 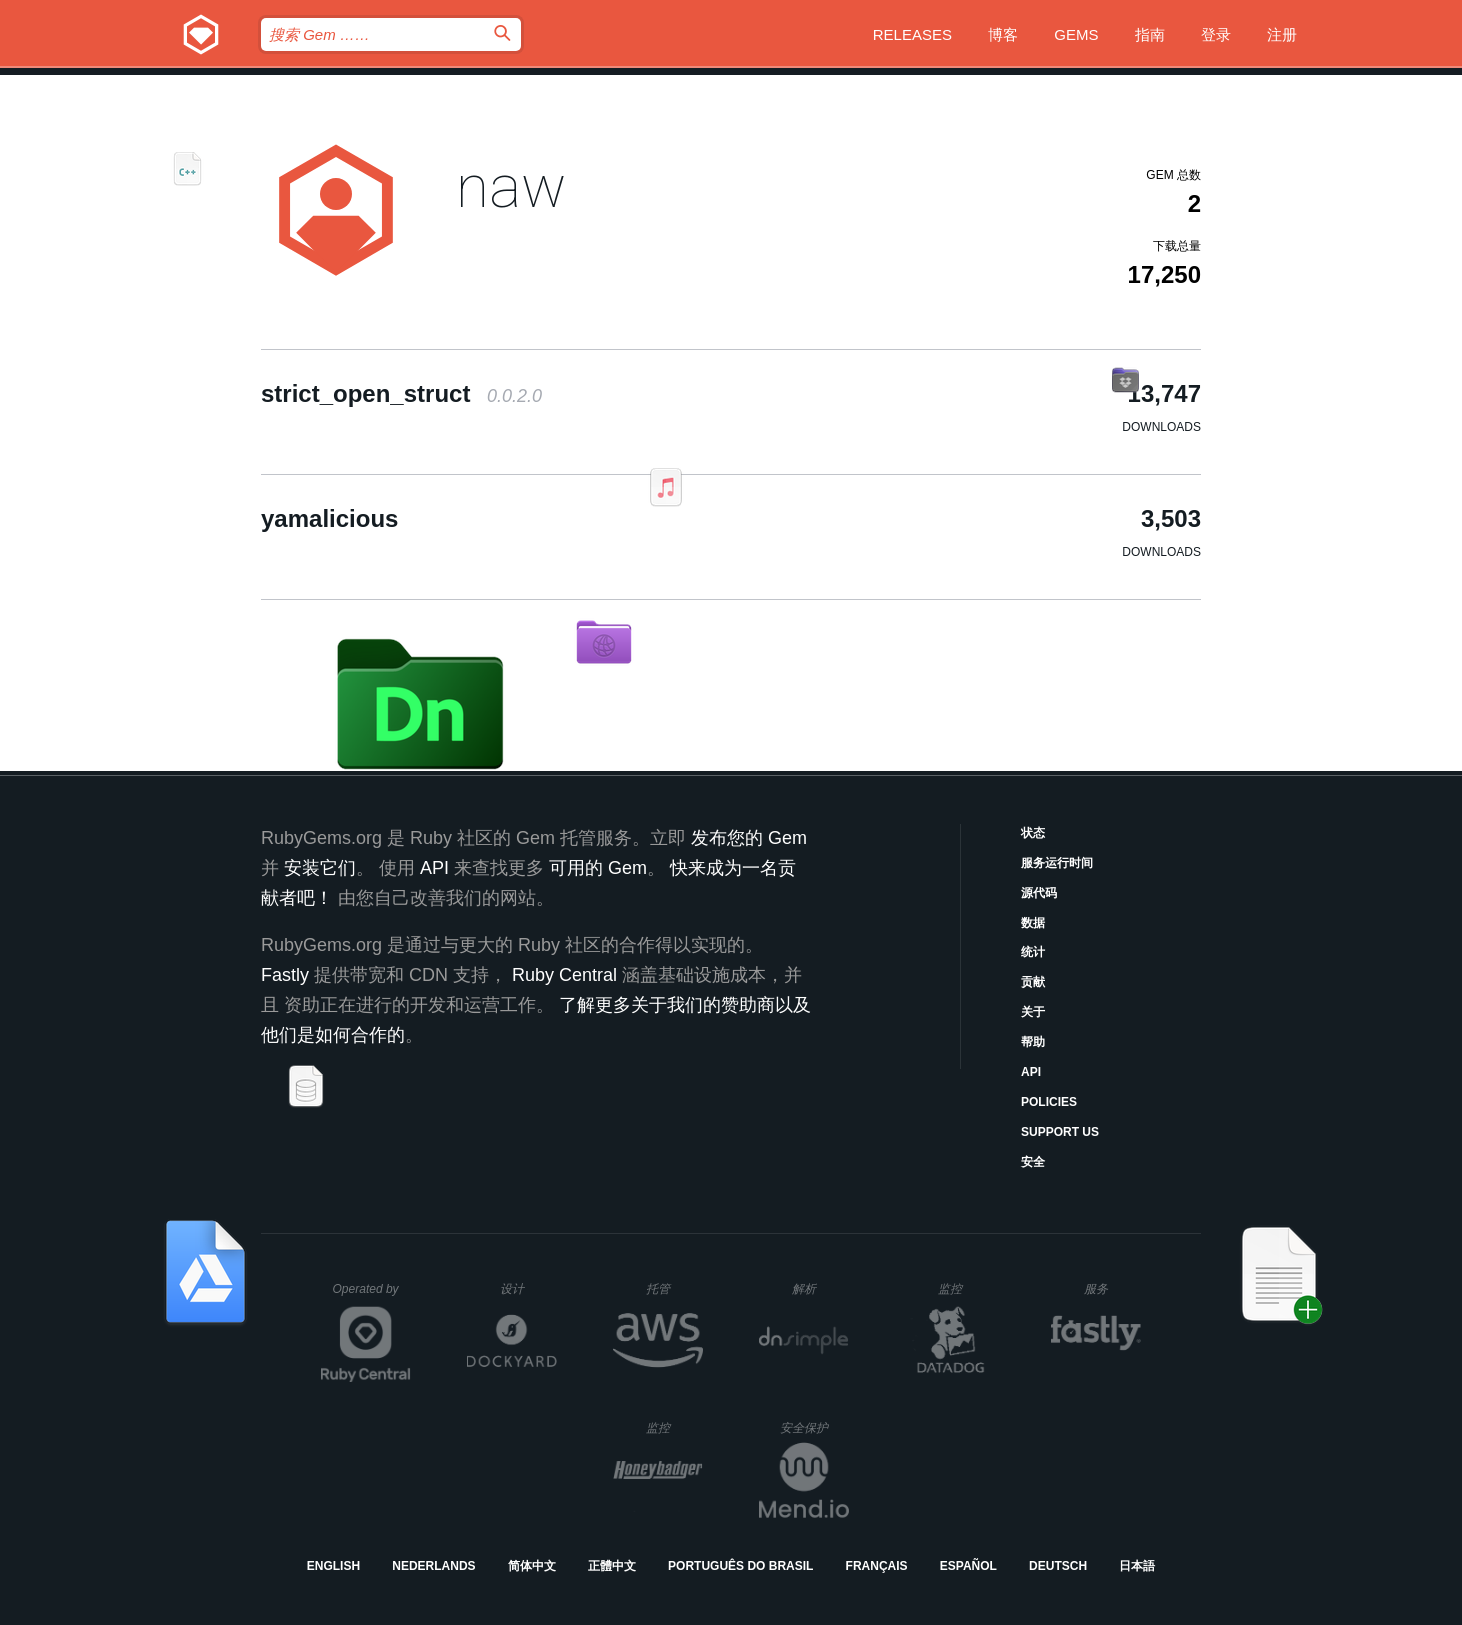 I want to click on create a new text document, so click(x=1279, y=1274).